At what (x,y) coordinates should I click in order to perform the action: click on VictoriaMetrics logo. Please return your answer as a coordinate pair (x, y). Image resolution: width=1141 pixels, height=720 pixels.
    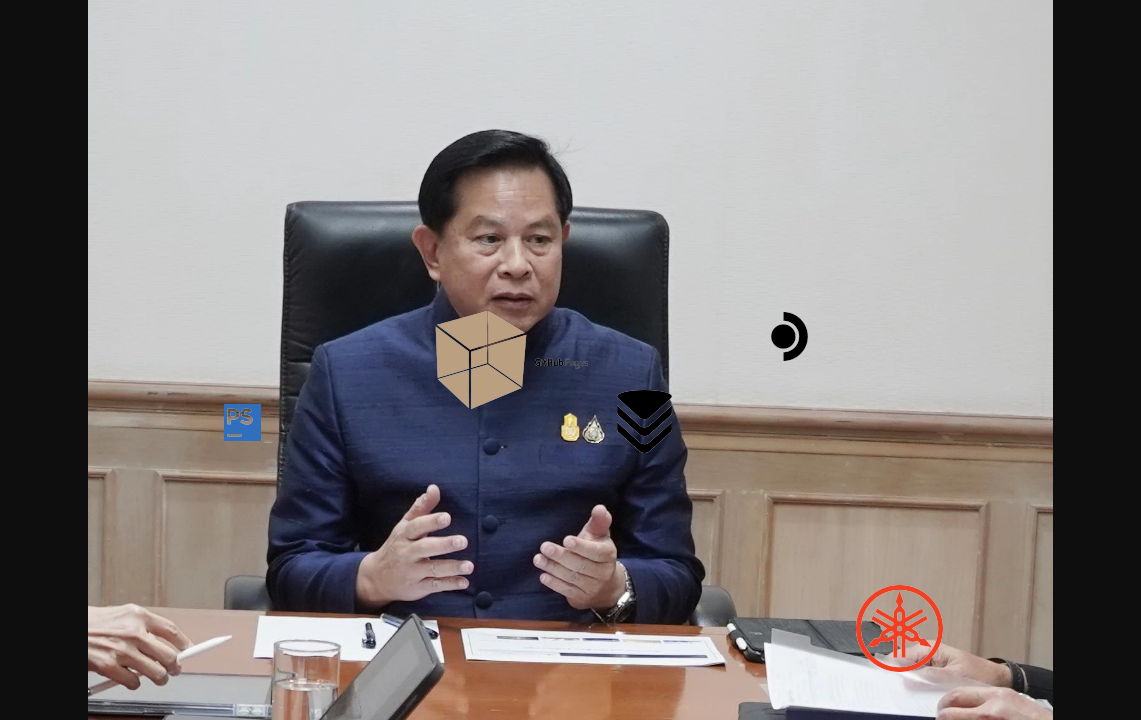
    Looking at the image, I should click on (644, 421).